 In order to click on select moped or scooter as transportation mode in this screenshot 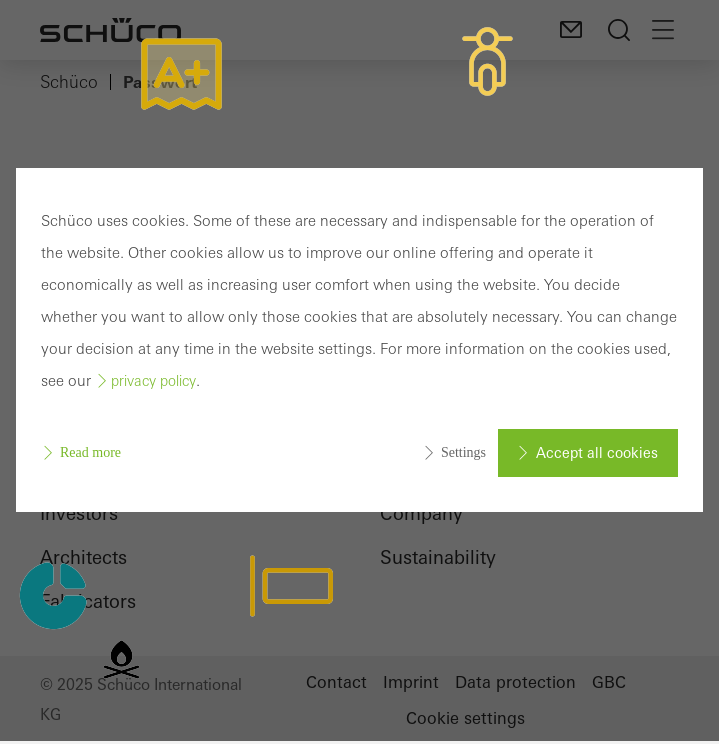, I will do `click(487, 61)`.